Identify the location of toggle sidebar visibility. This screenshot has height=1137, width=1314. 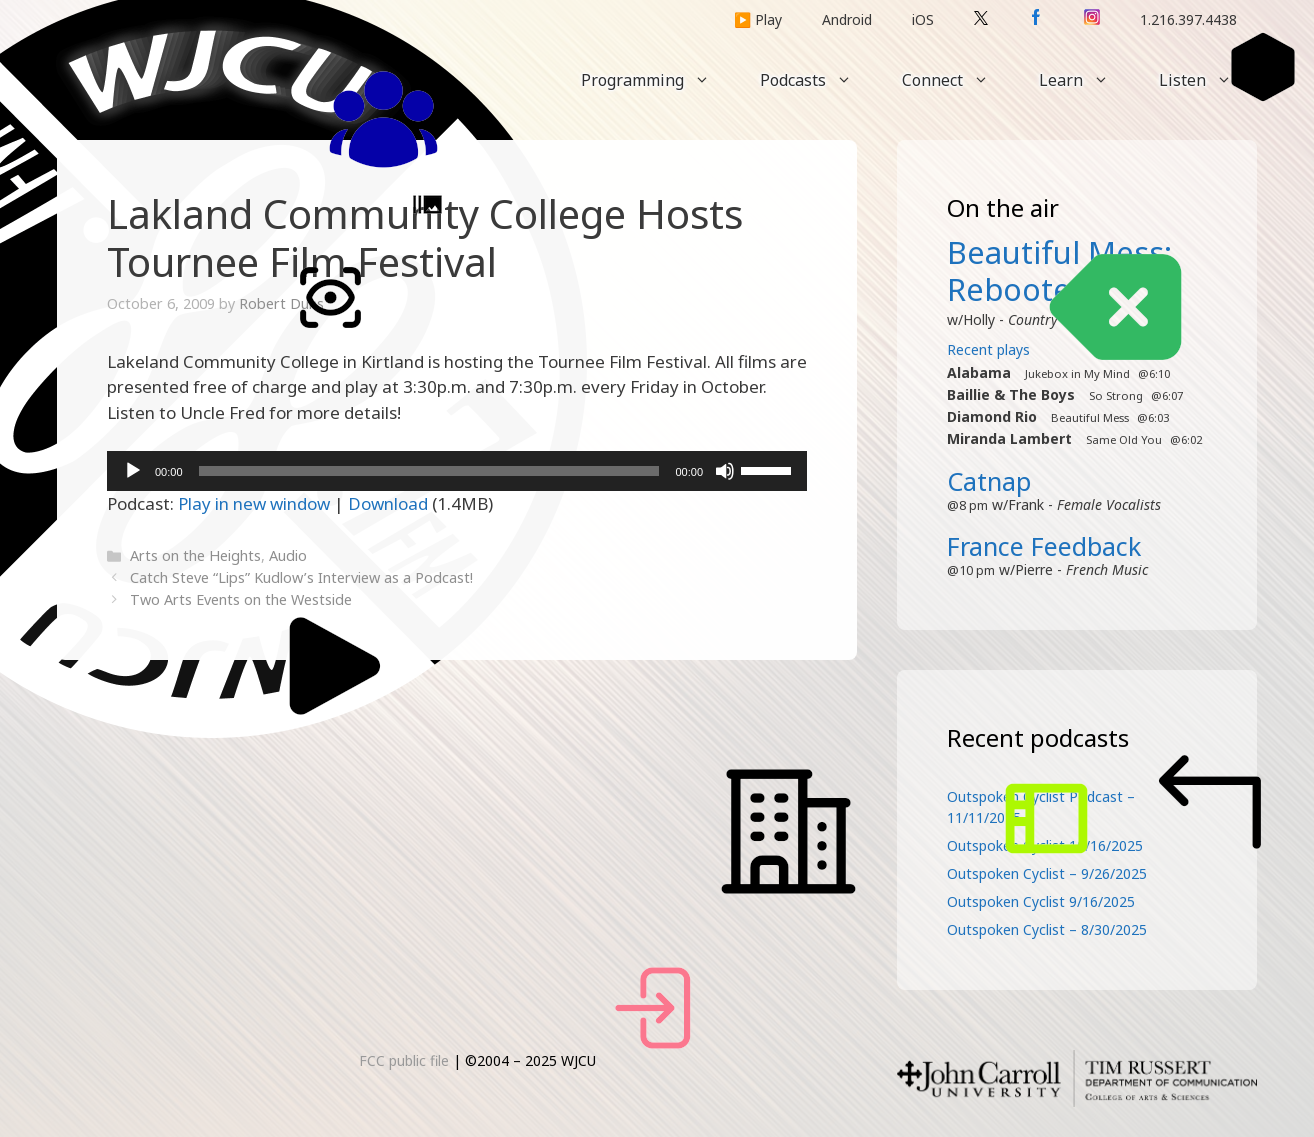
(1046, 818).